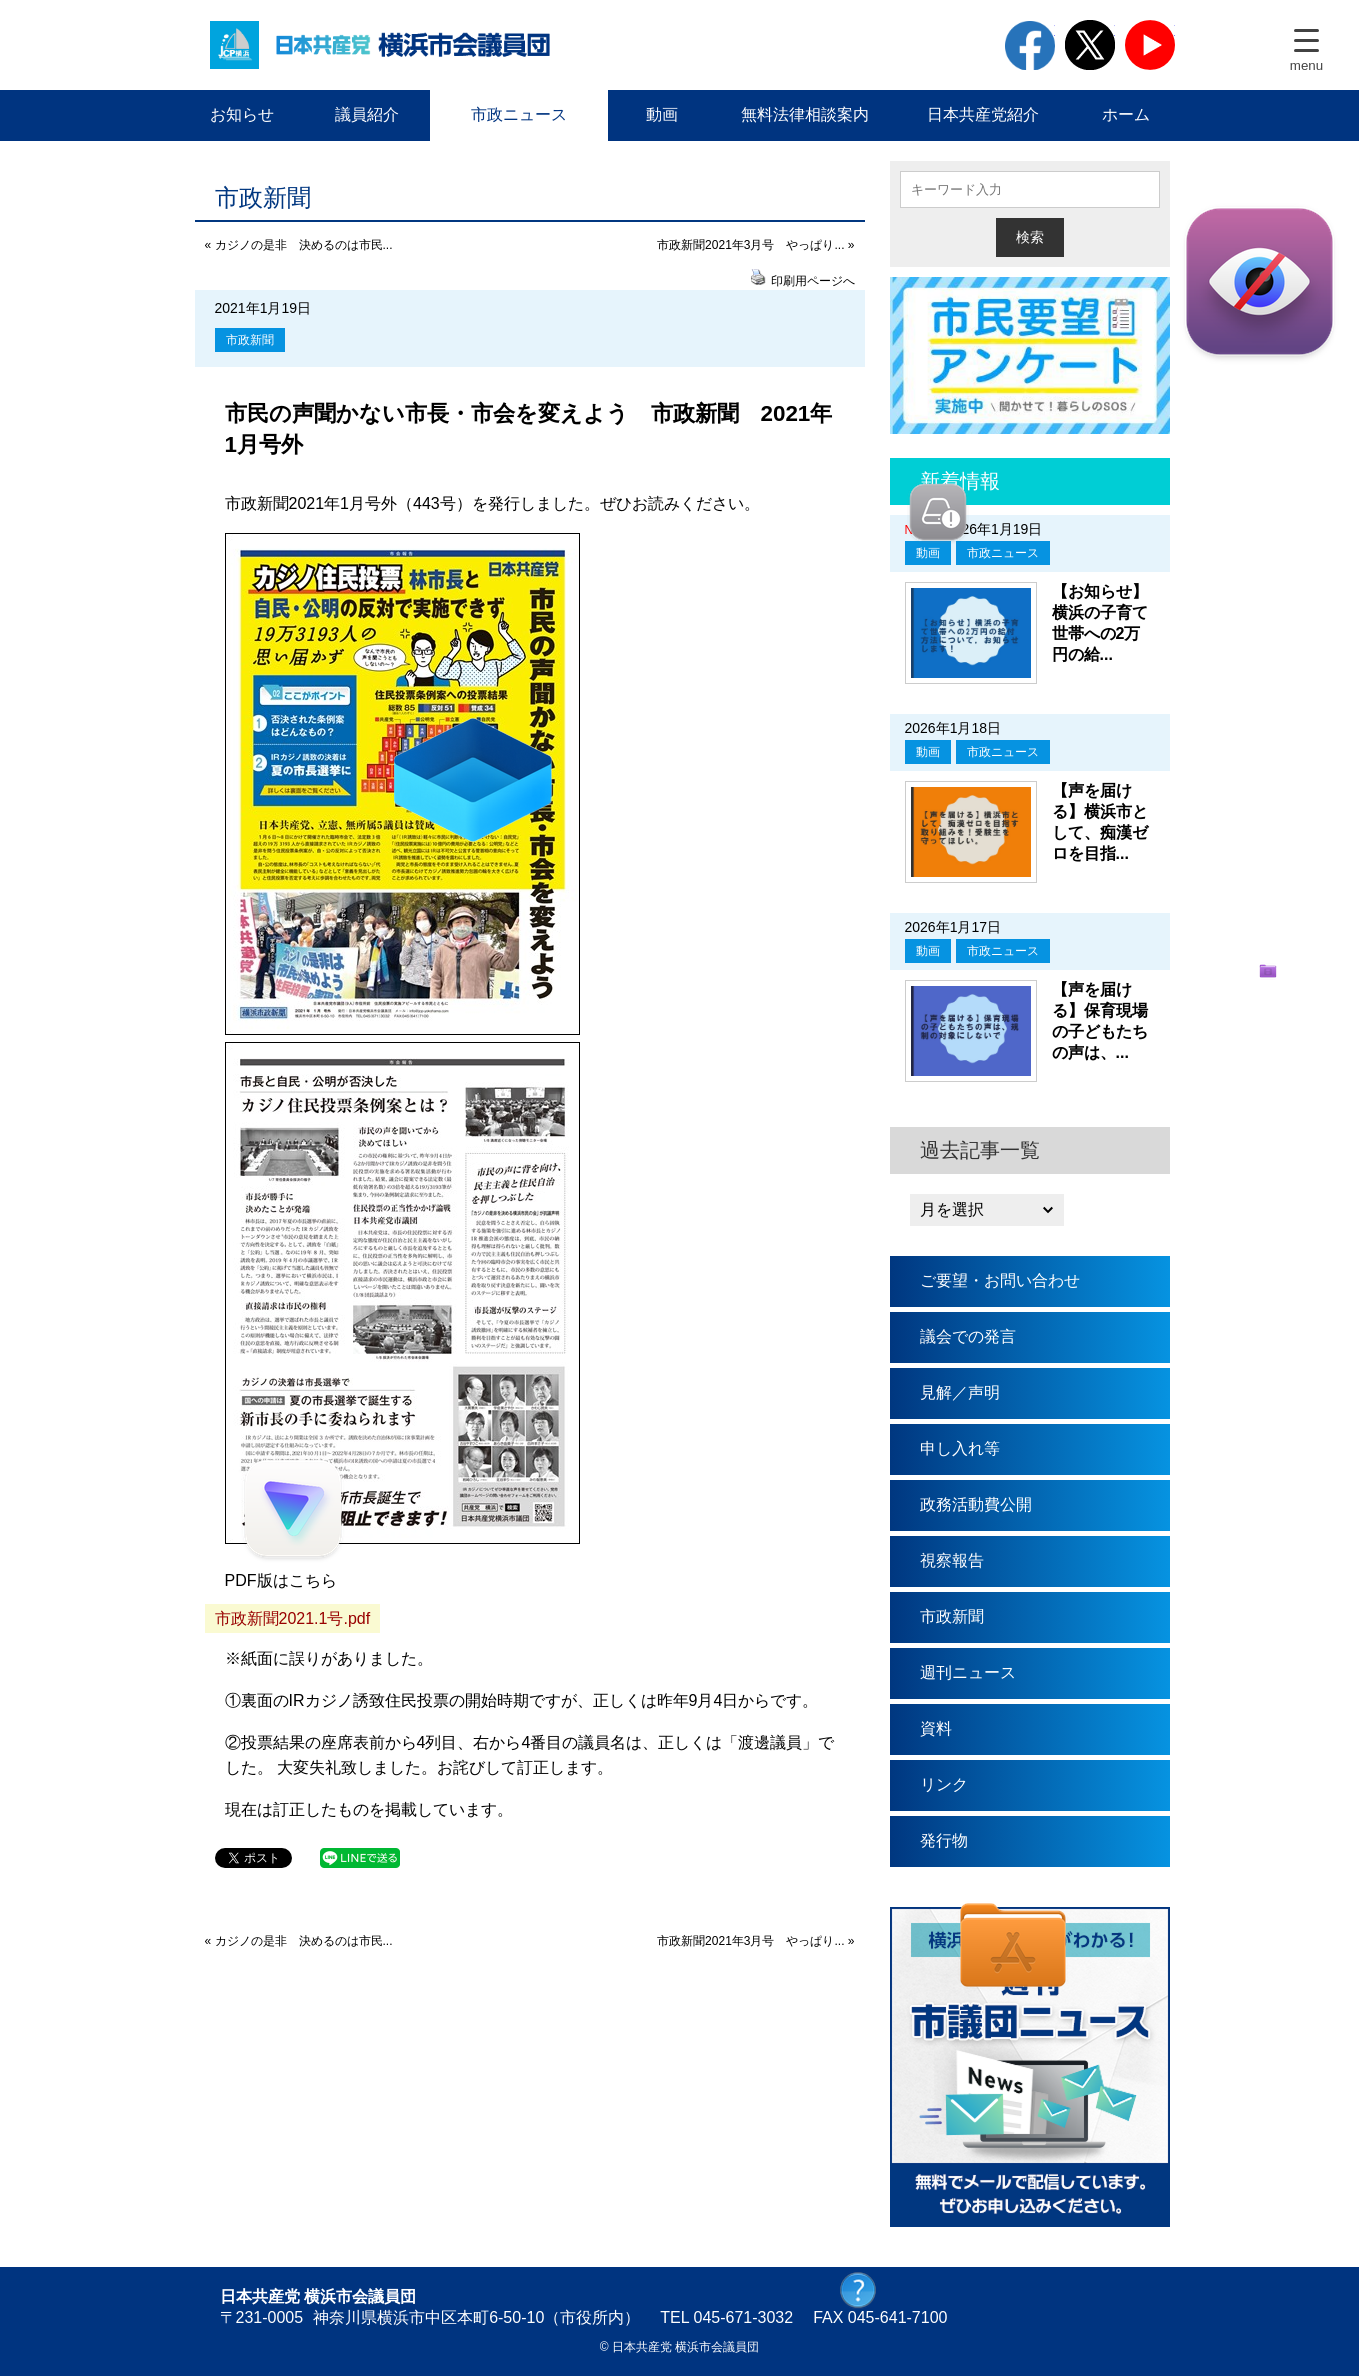 This screenshot has height=2376, width=1359. Describe the element at coordinates (293, 1510) in the screenshot. I see `launch ProtonVPN application` at that location.